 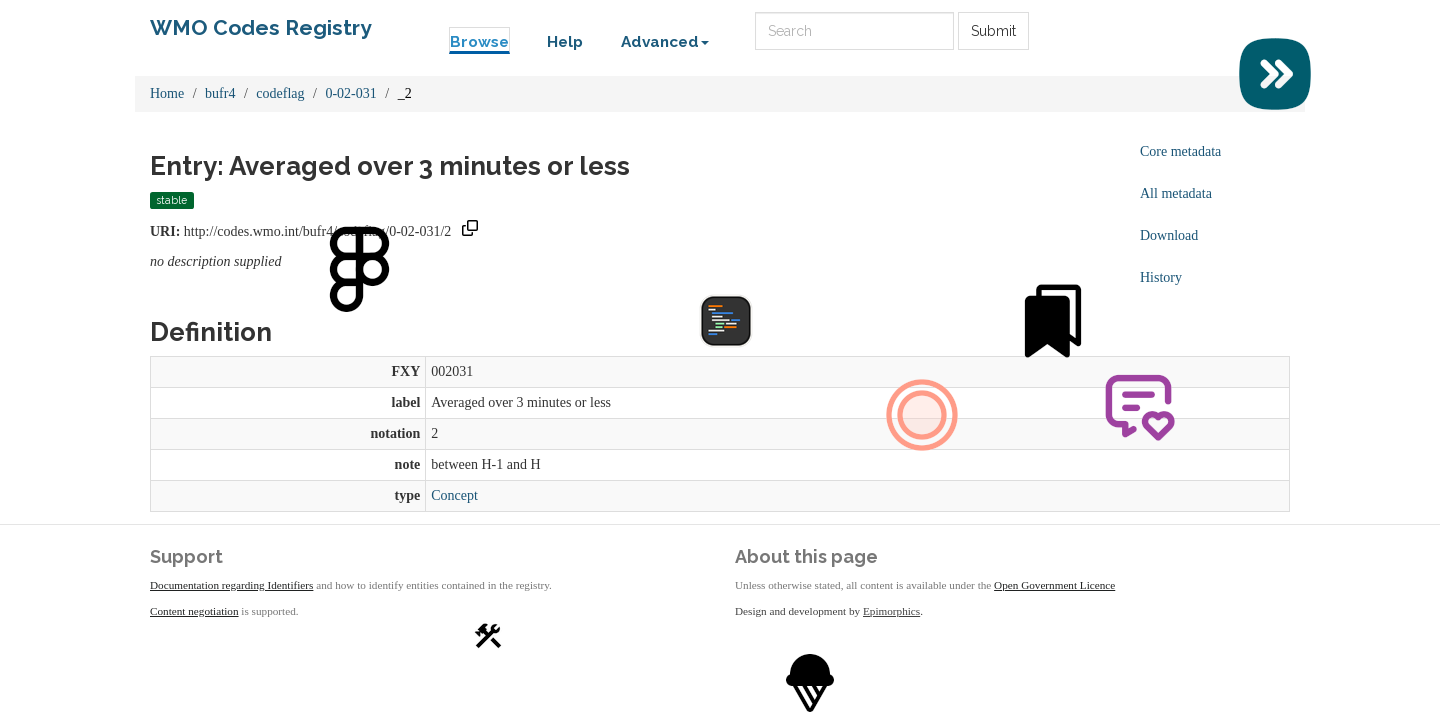 I want to click on skip forward or advance to next item, so click(x=1275, y=74).